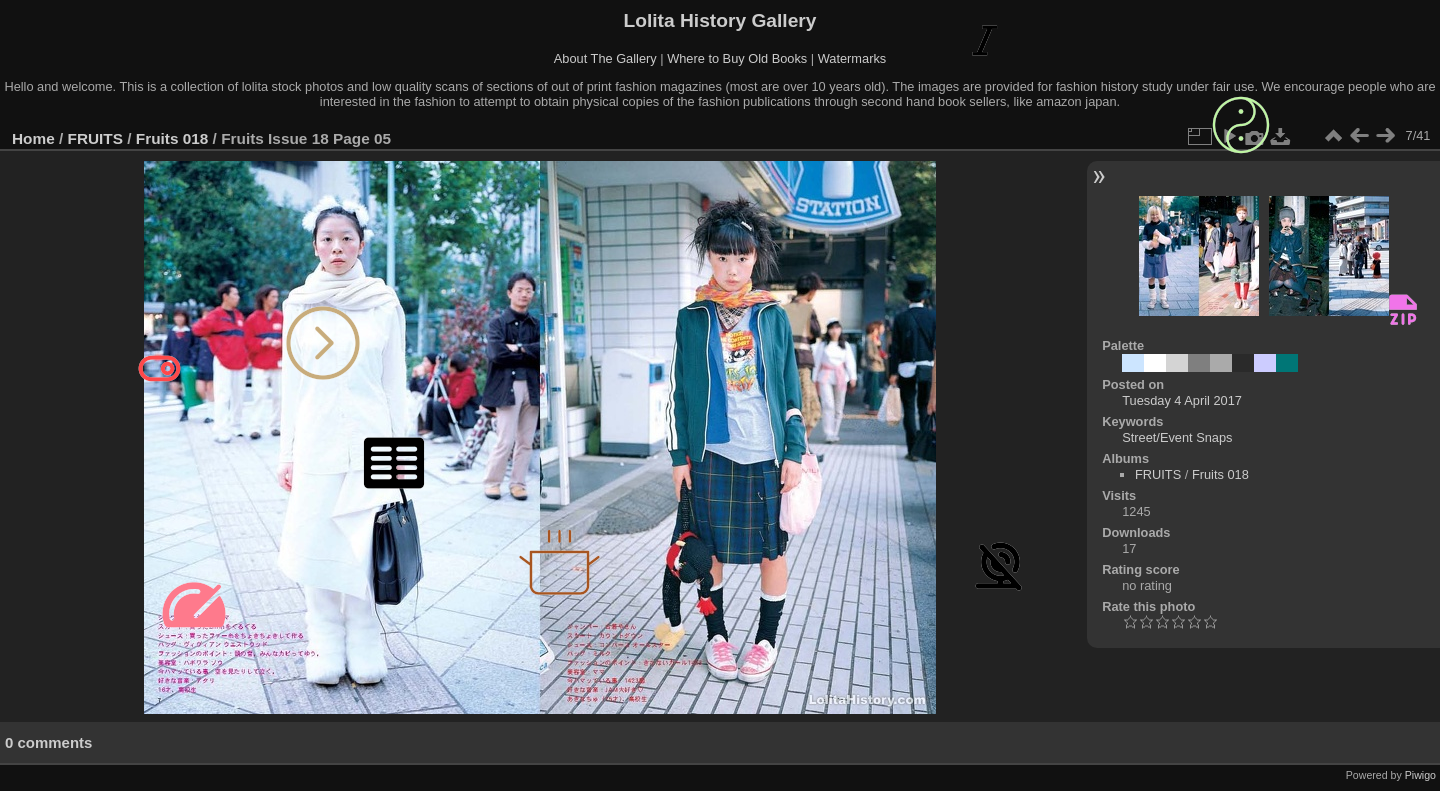 The width and height of the screenshot is (1440, 791). What do you see at coordinates (559, 567) in the screenshot?
I see `access recipes or cooking features` at bounding box center [559, 567].